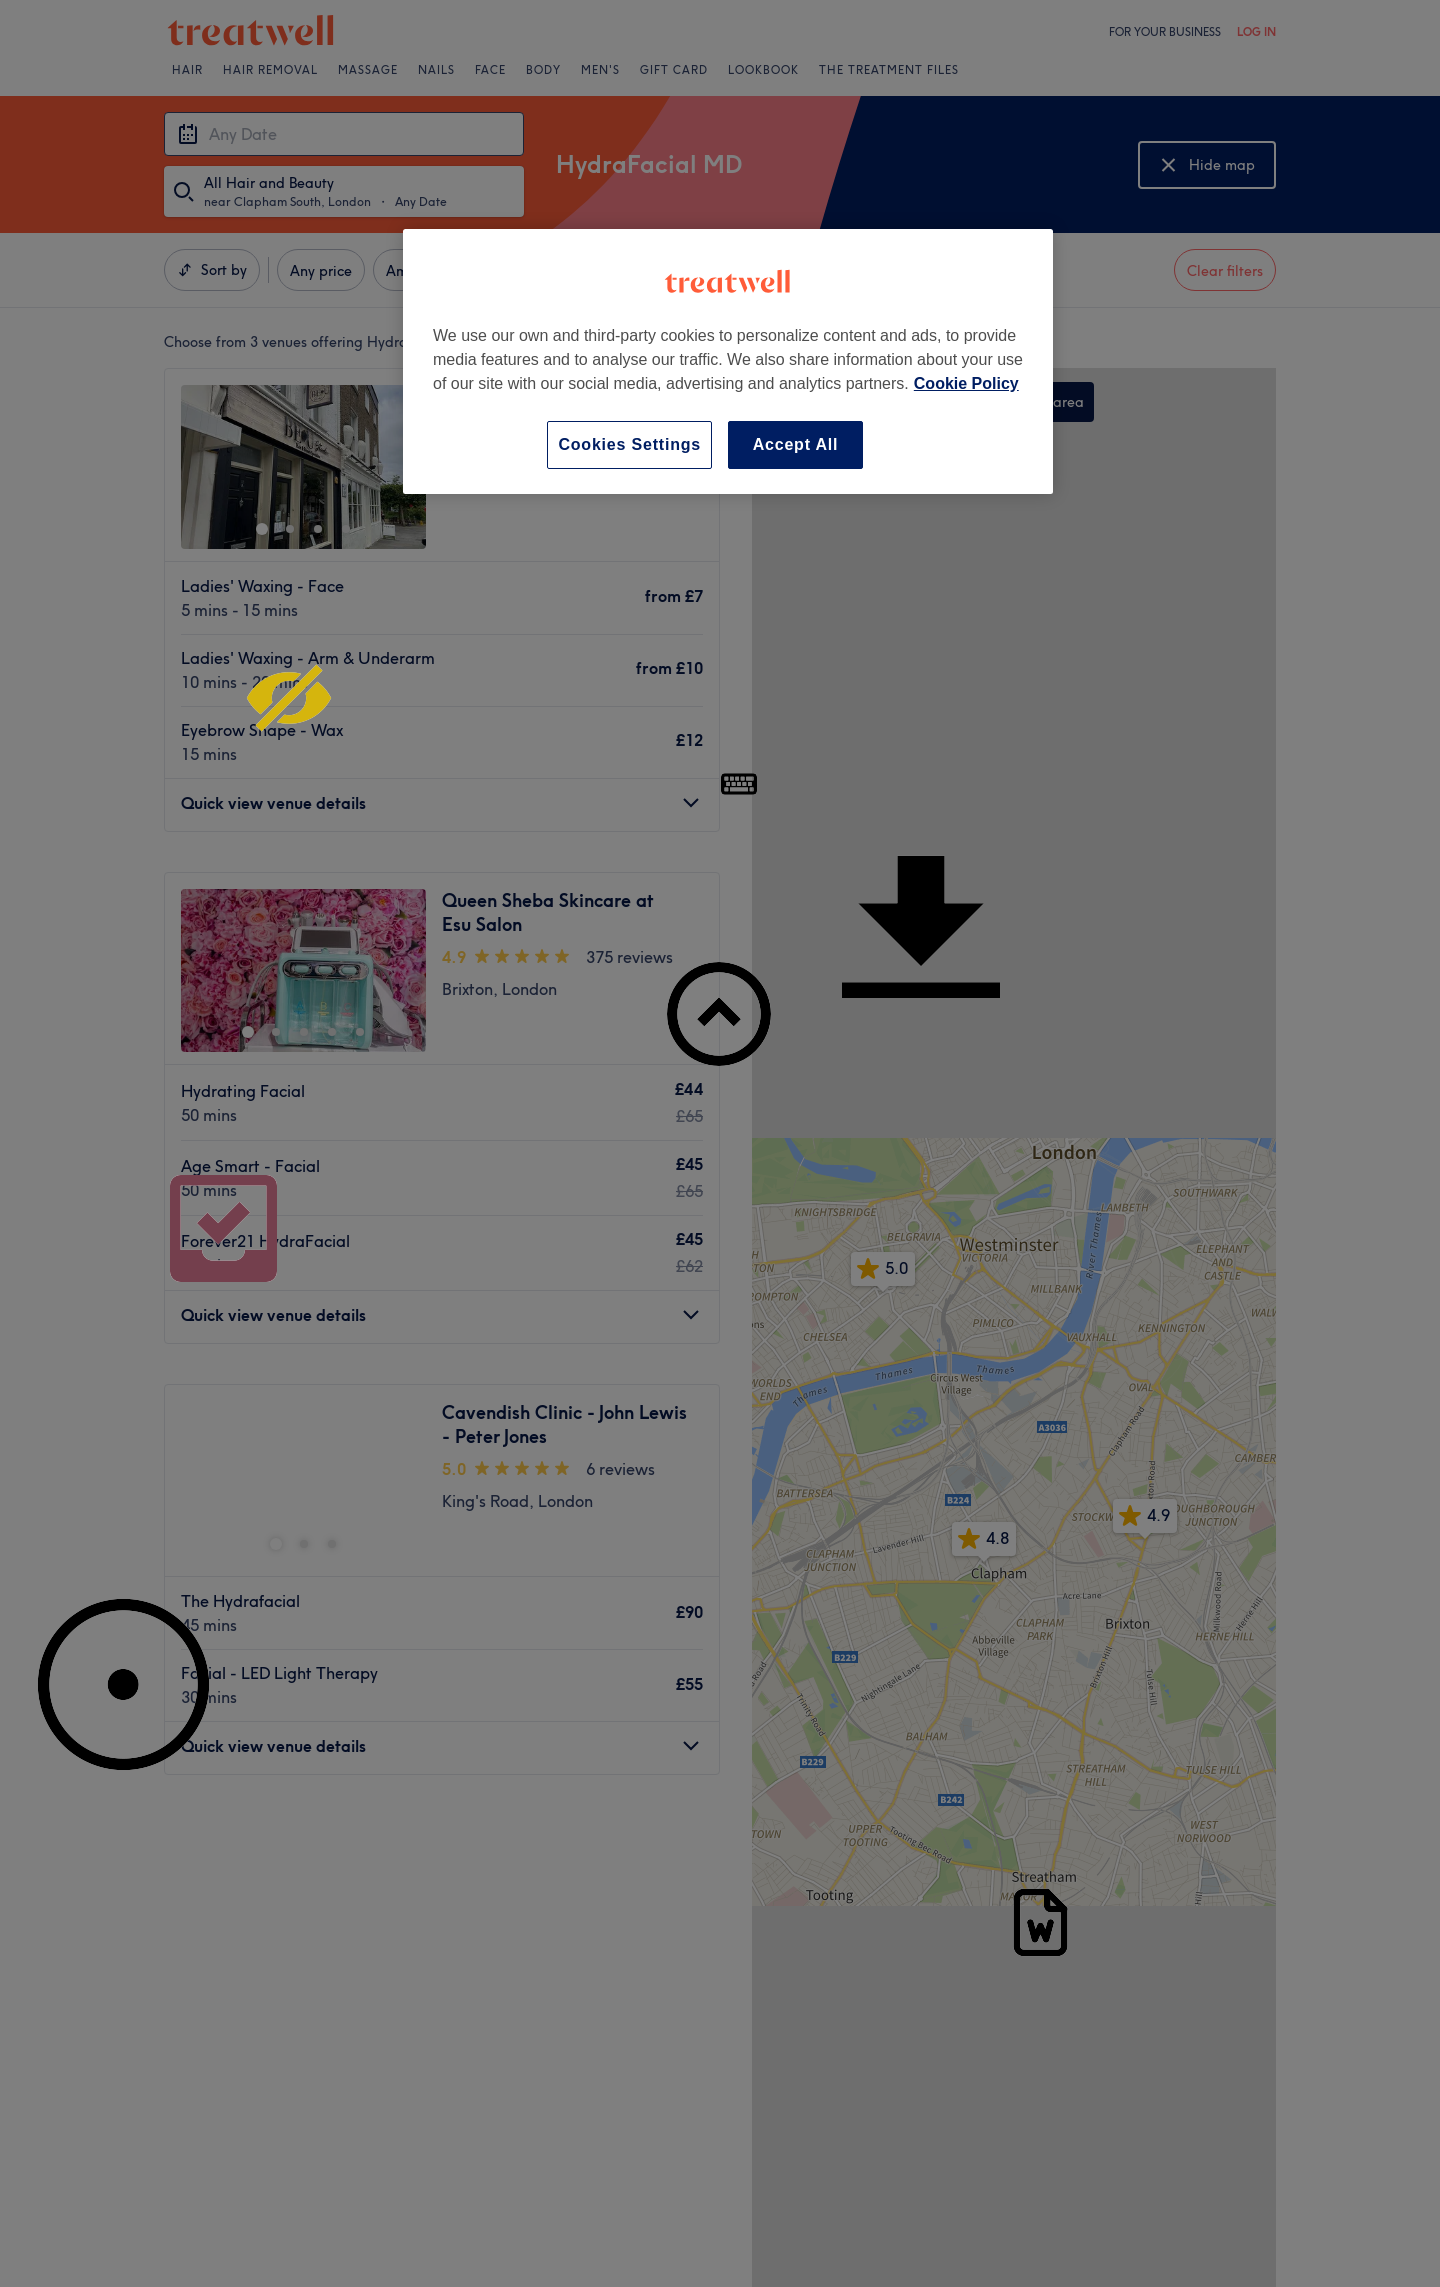 This screenshot has height=2287, width=1440. Describe the element at coordinates (223, 1228) in the screenshot. I see `mark all inbox messages as read` at that location.